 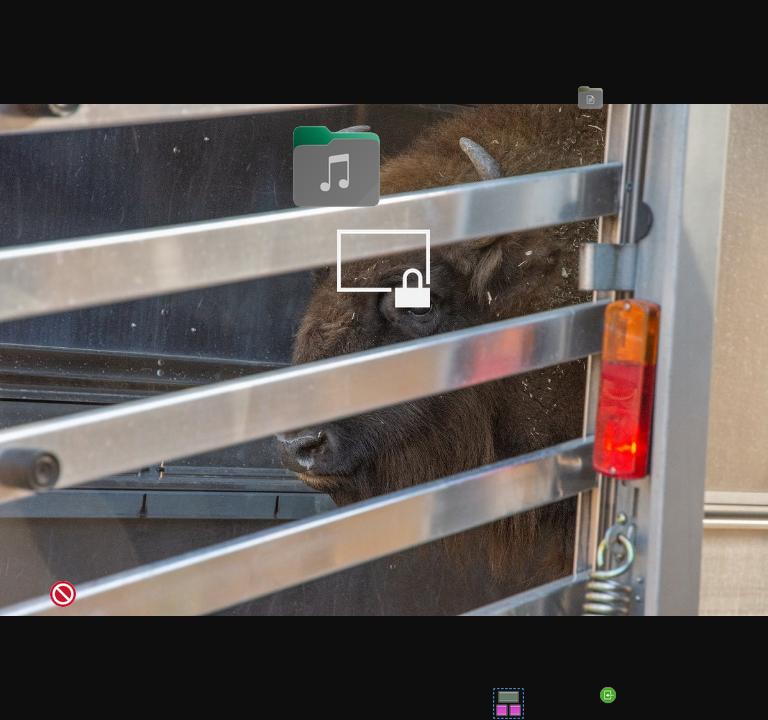 What do you see at coordinates (590, 97) in the screenshot?
I see `open your documents folder` at bounding box center [590, 97].